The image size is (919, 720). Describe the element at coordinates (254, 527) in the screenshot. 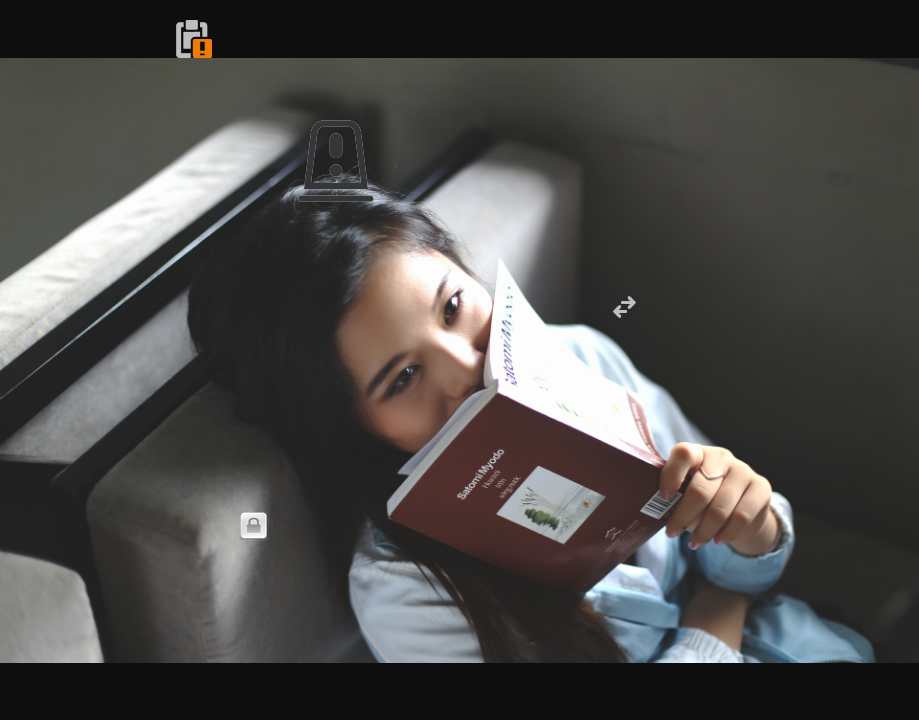

I see `indicates a locked or read-only file` at that location.